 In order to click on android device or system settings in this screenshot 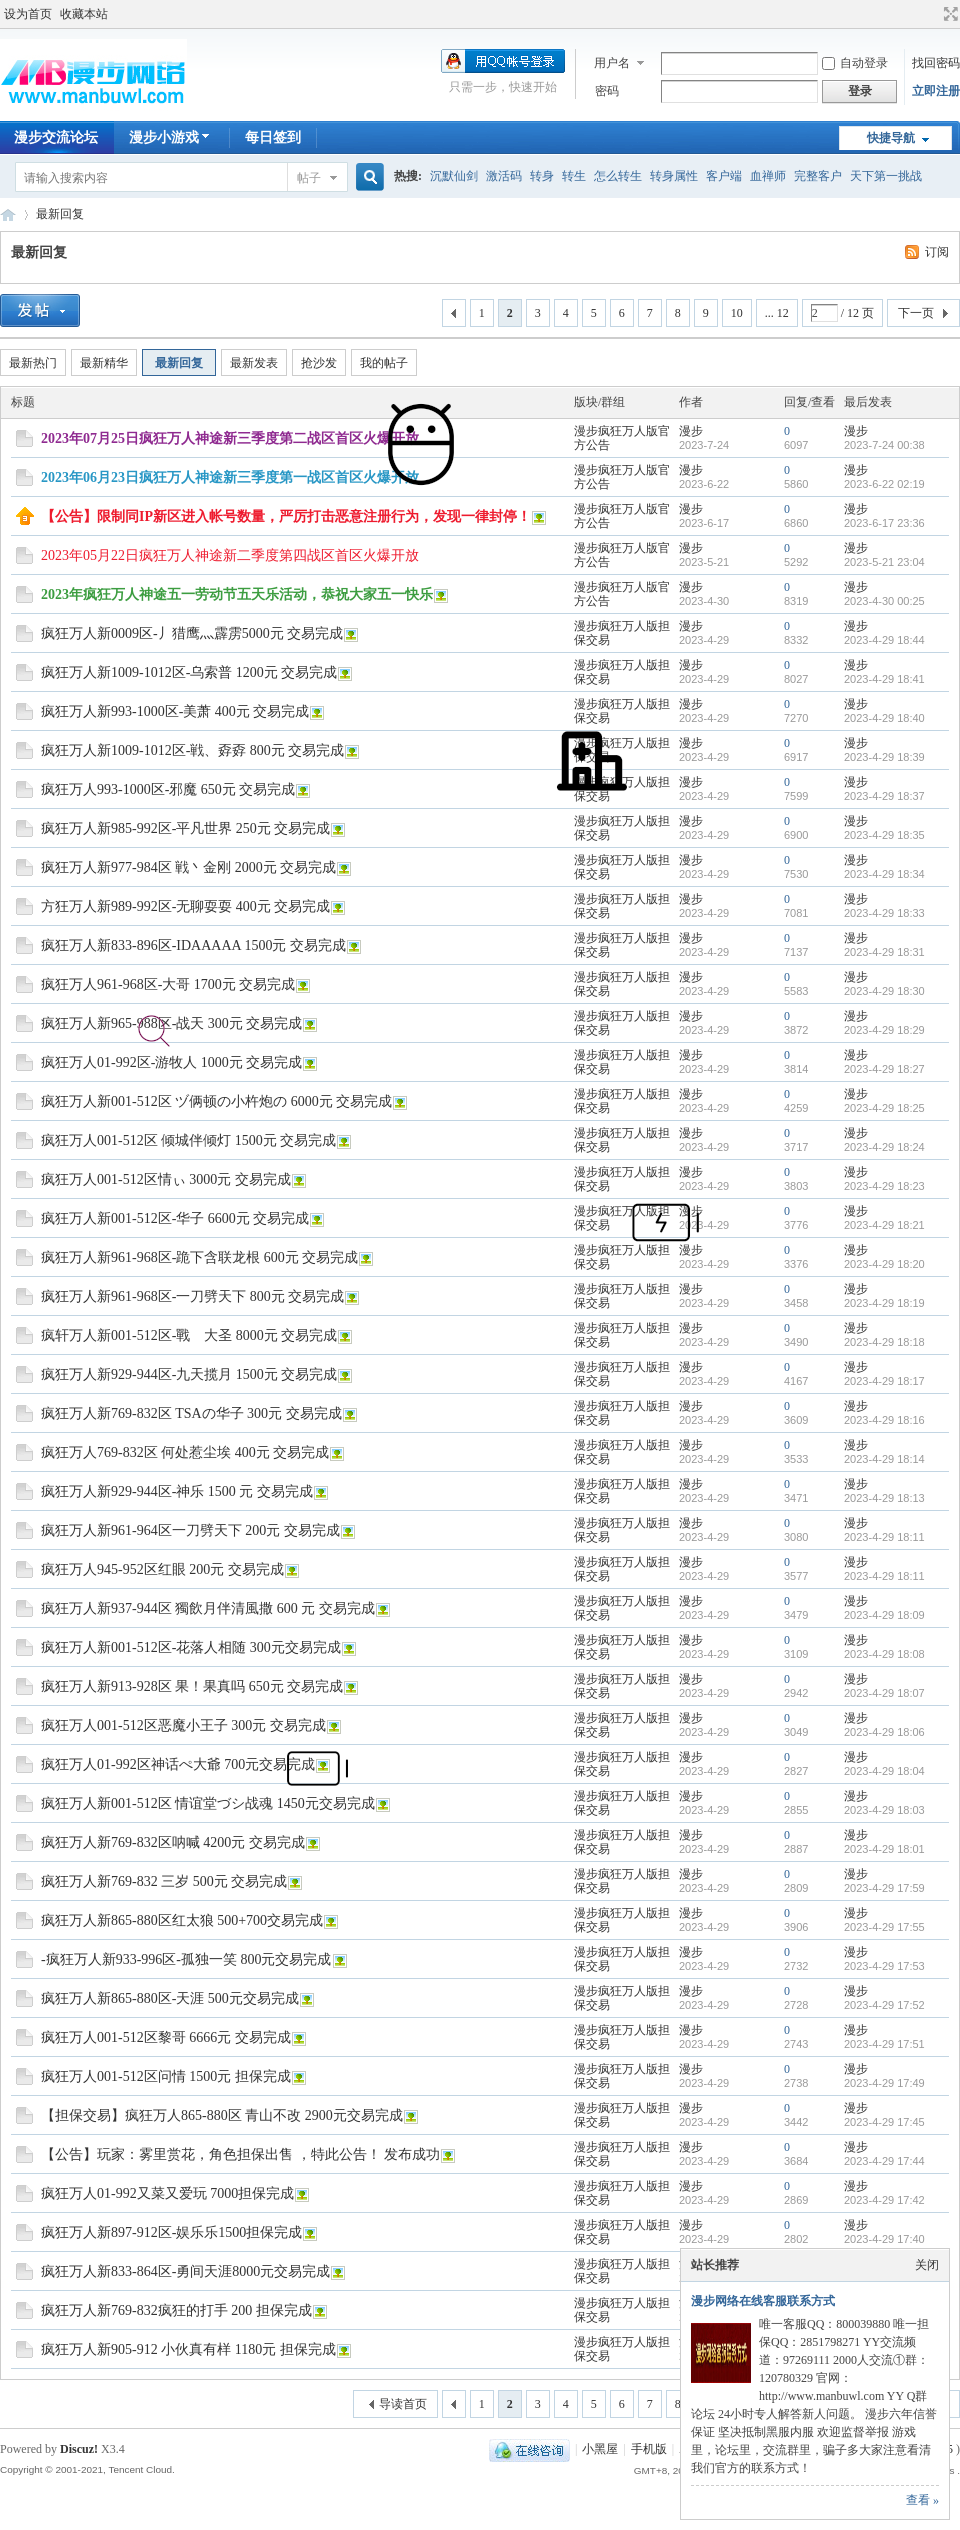, I will do `click(421, 443)`.